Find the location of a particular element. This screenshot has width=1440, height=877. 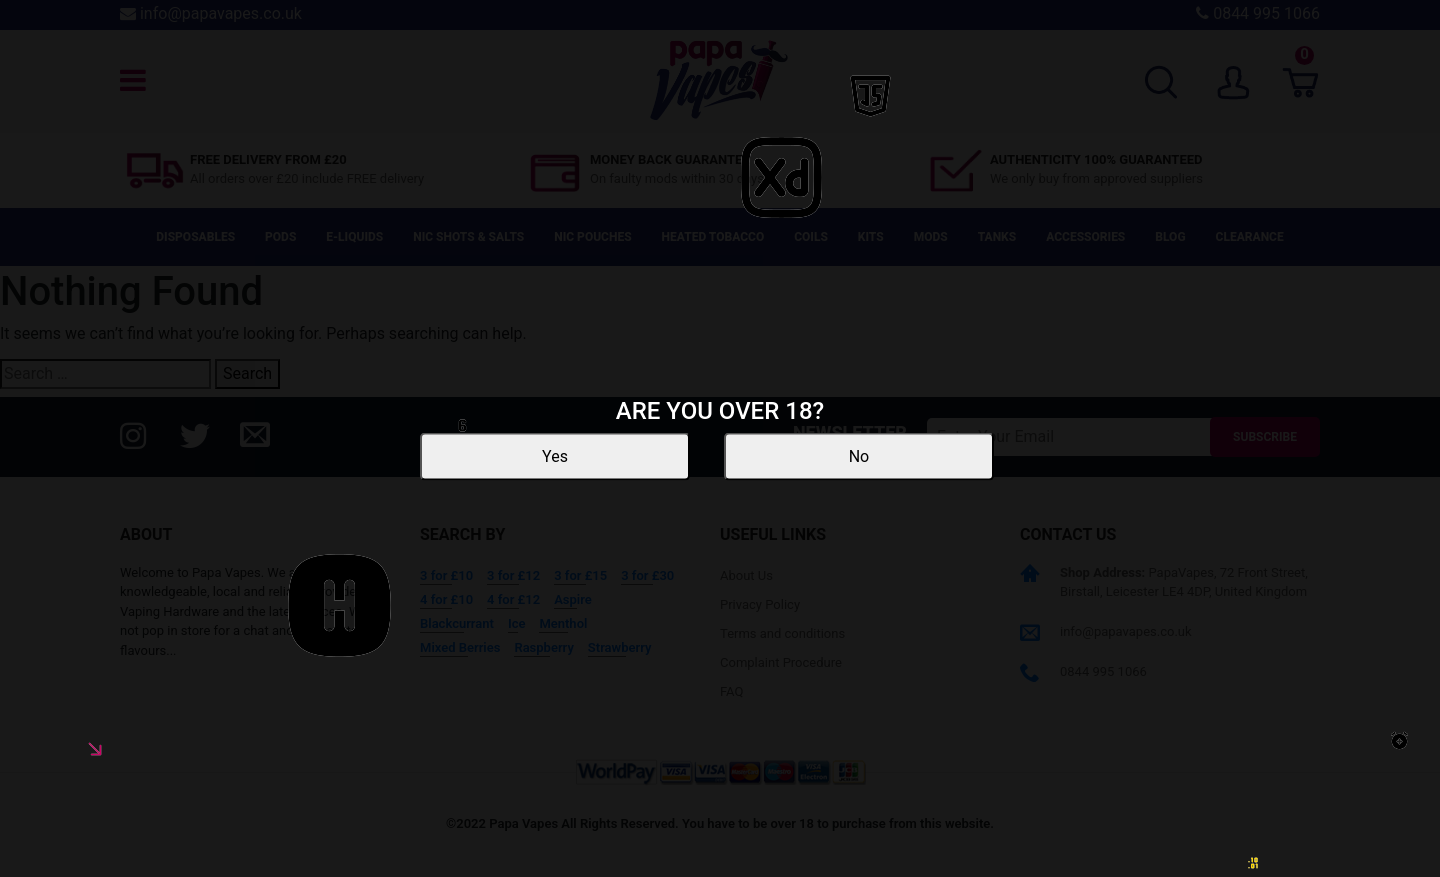

indicates item number 6 in a list or sequence is located at coordinates (462, 425).